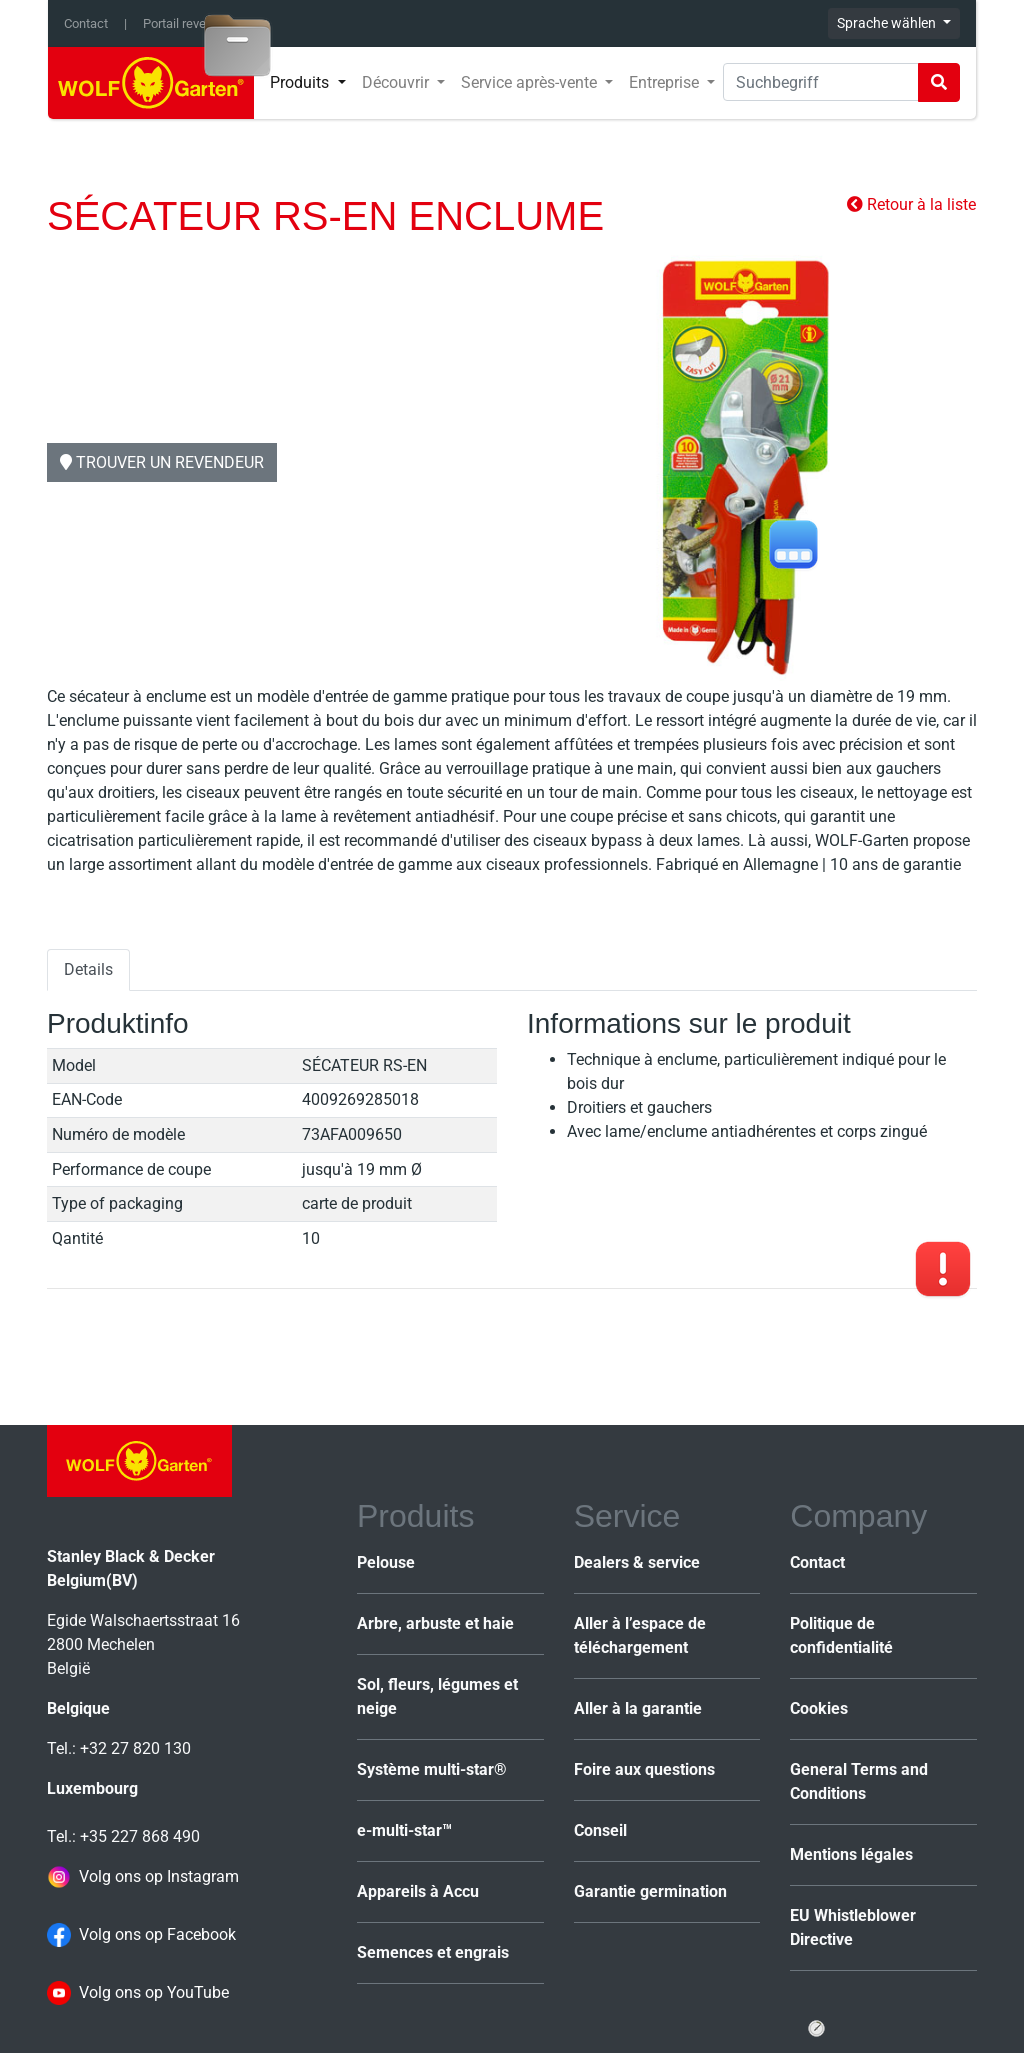 The height and width of the screenshot is (2053, 1024). I want to click on open the dock application, so click(793, 544).